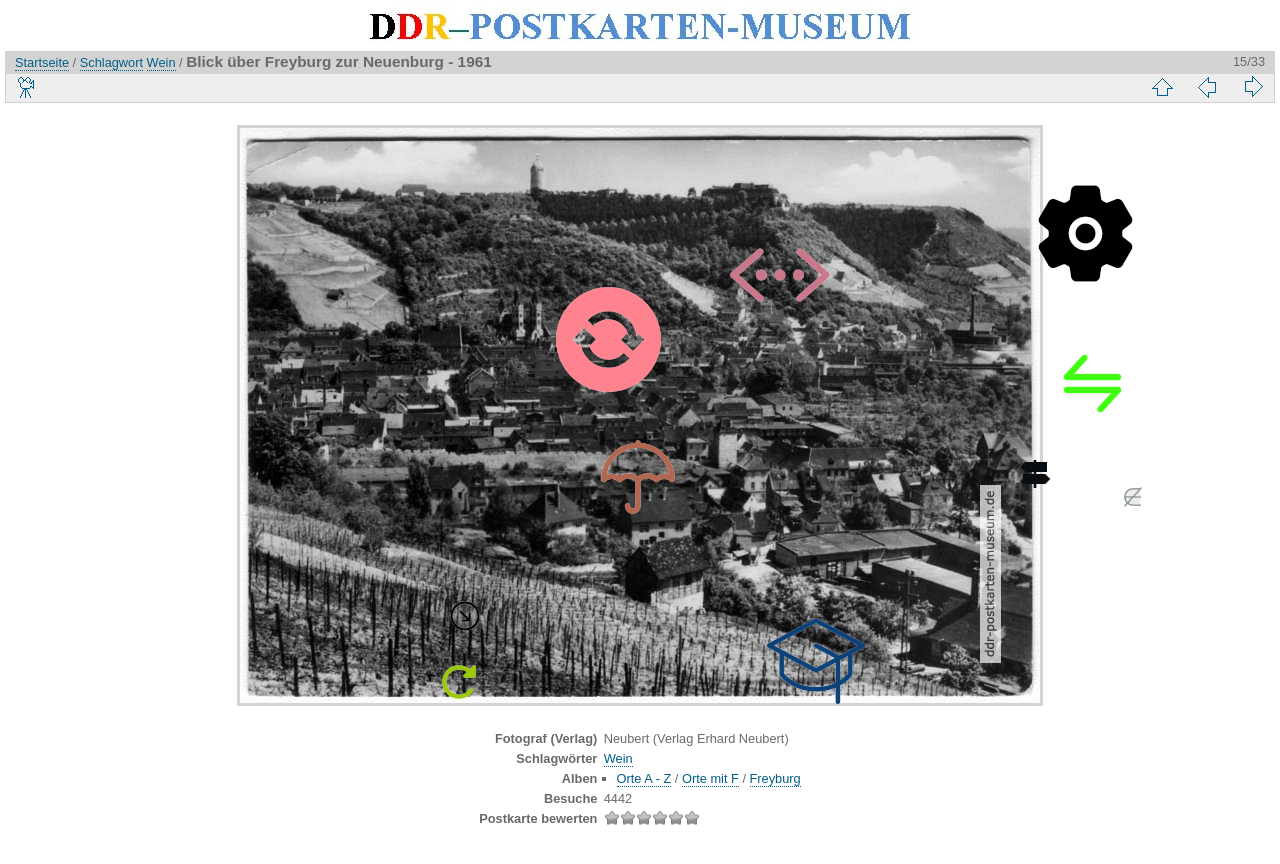 This screenshot has height=864, width=1280. Describe the element at coordinates (1035, 474) in the screenshot. I see `view directions or navigation options` at that location.